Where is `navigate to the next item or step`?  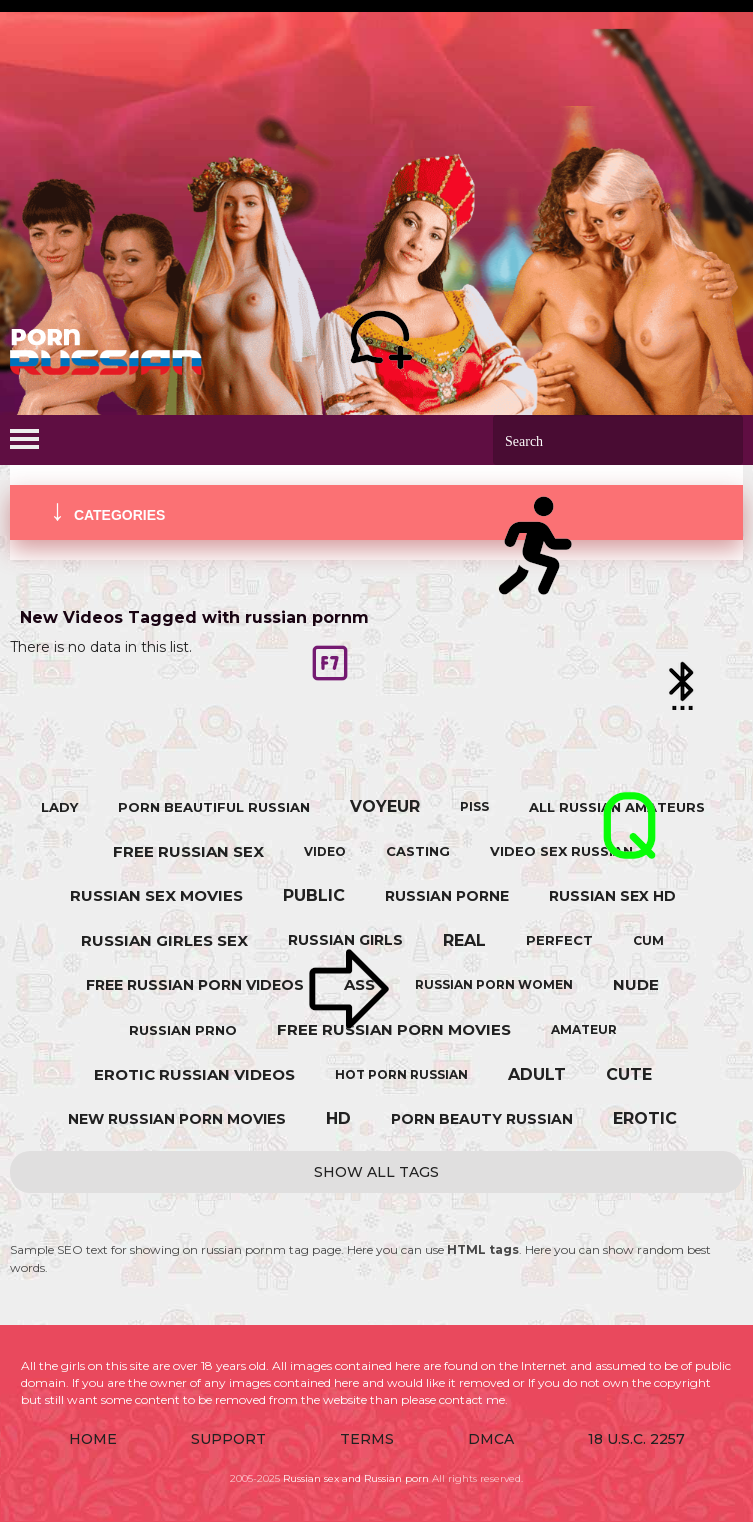 navigate to the next item or step is located at coordinates (346, 989).